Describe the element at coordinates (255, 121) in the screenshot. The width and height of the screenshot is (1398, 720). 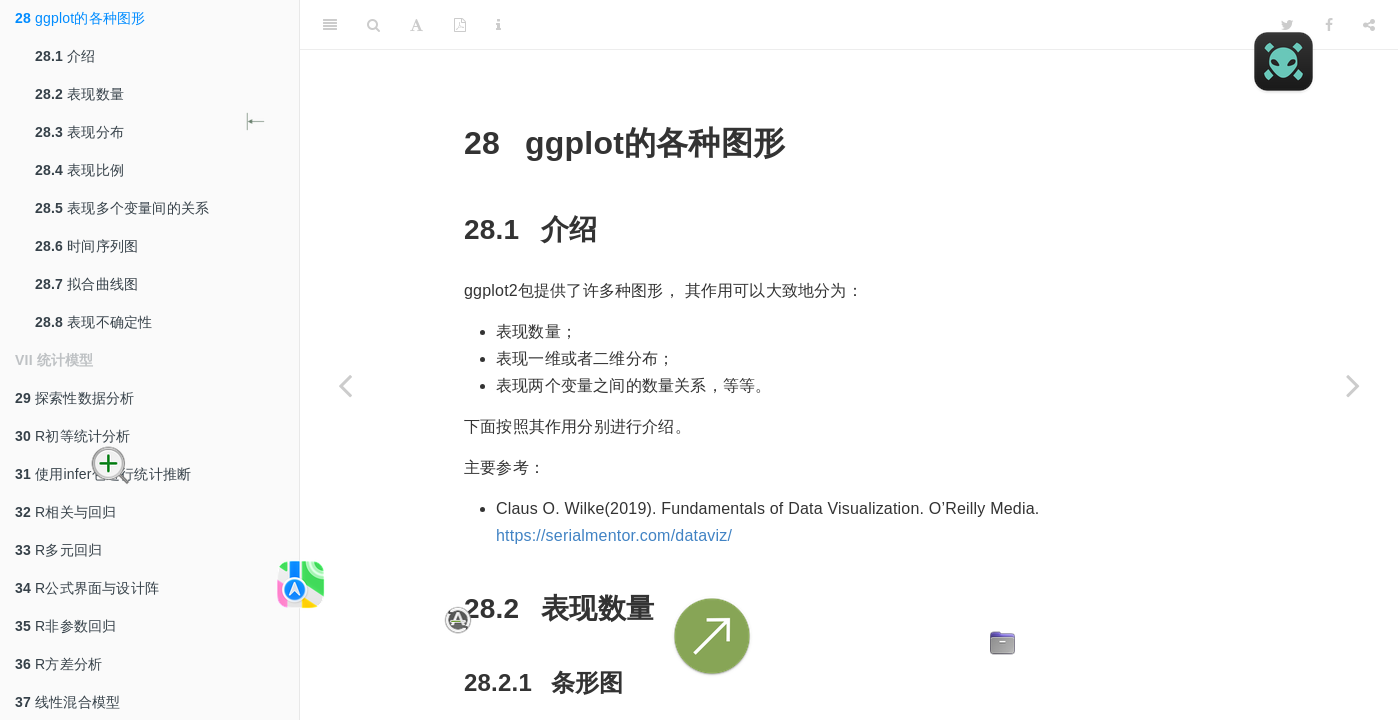
I see `go to the first item in a list or sequence` at that location.